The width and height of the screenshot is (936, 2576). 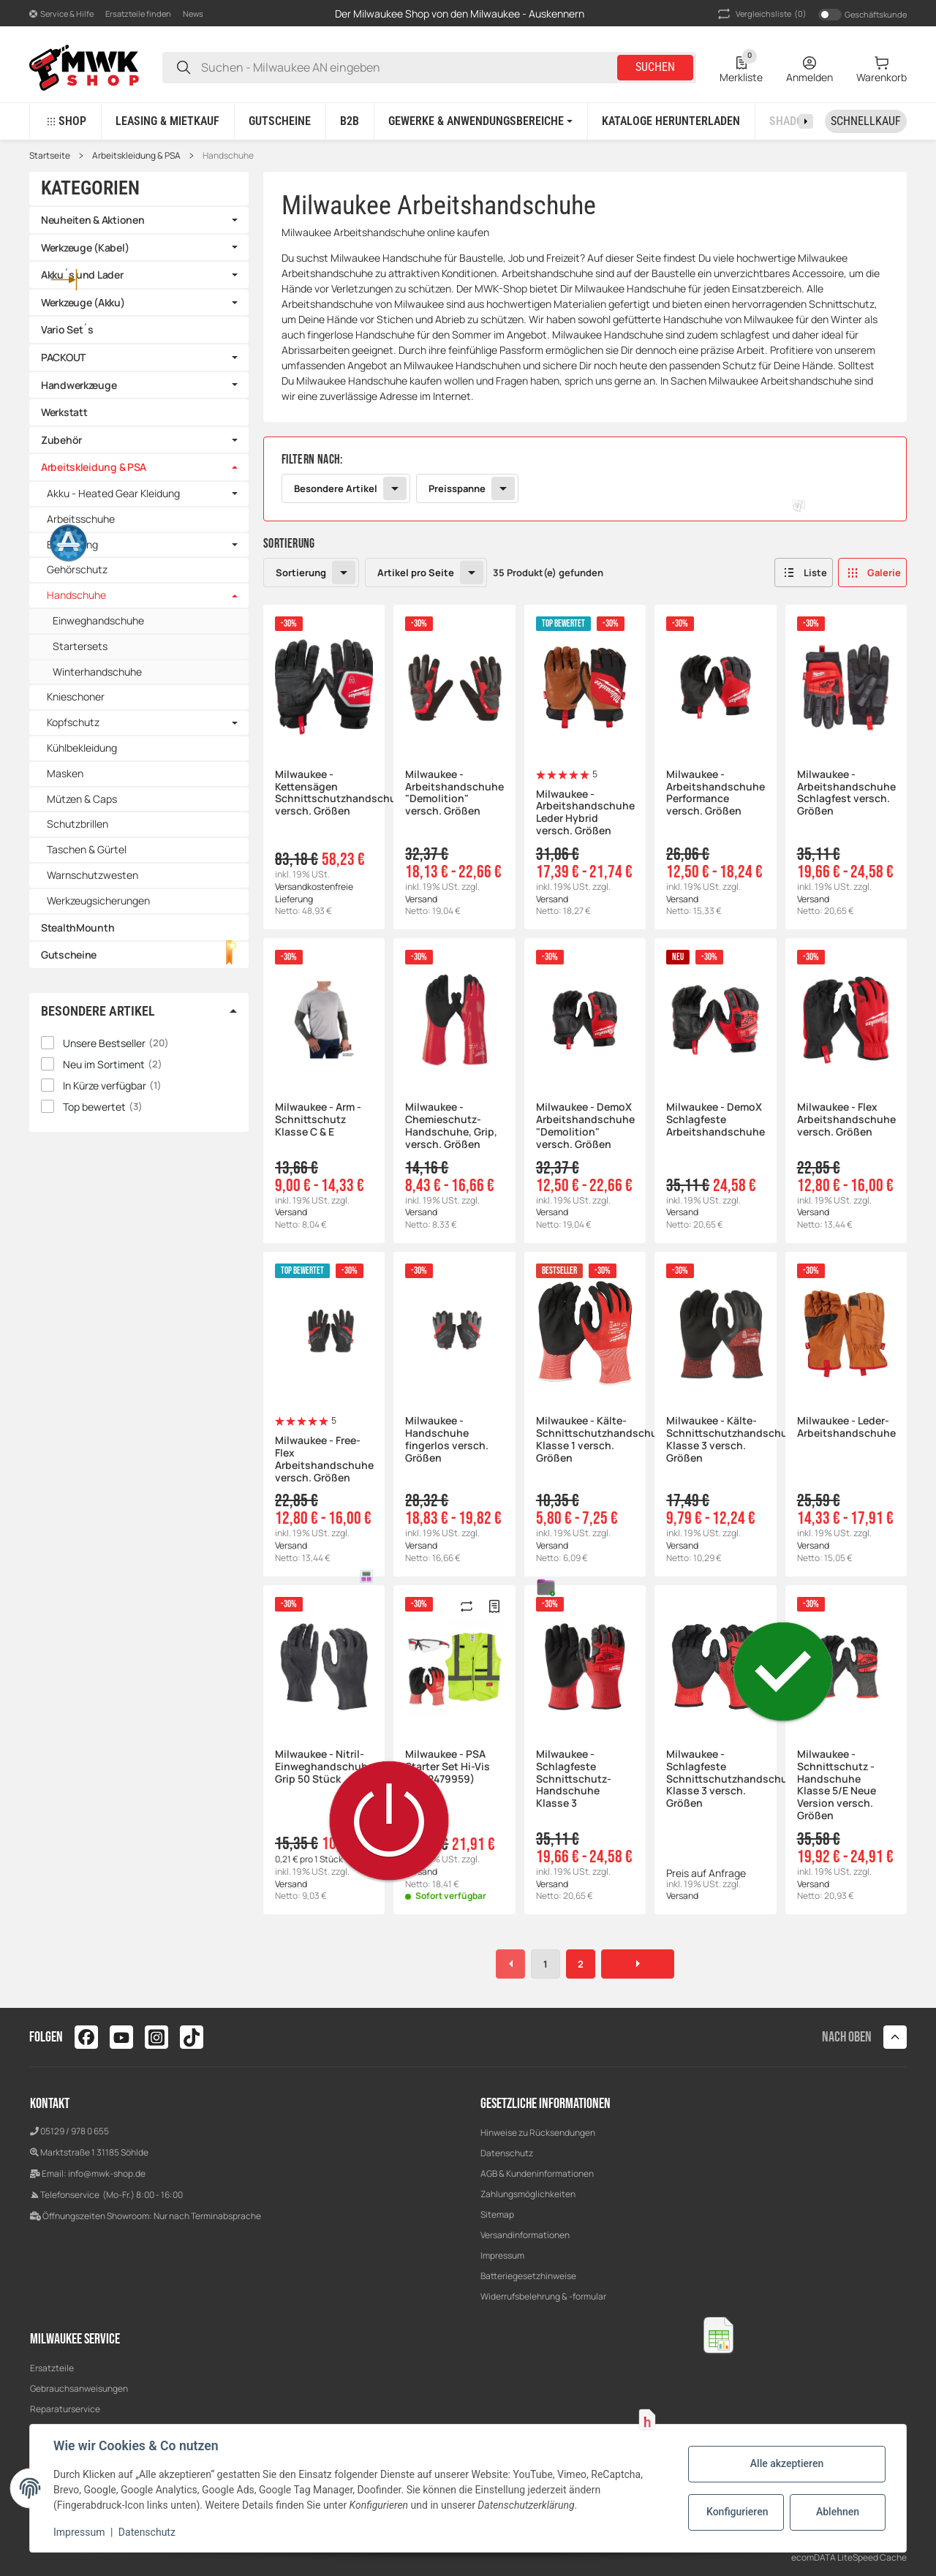 I want to click on create a new folder, so click(x=546, y=1587).